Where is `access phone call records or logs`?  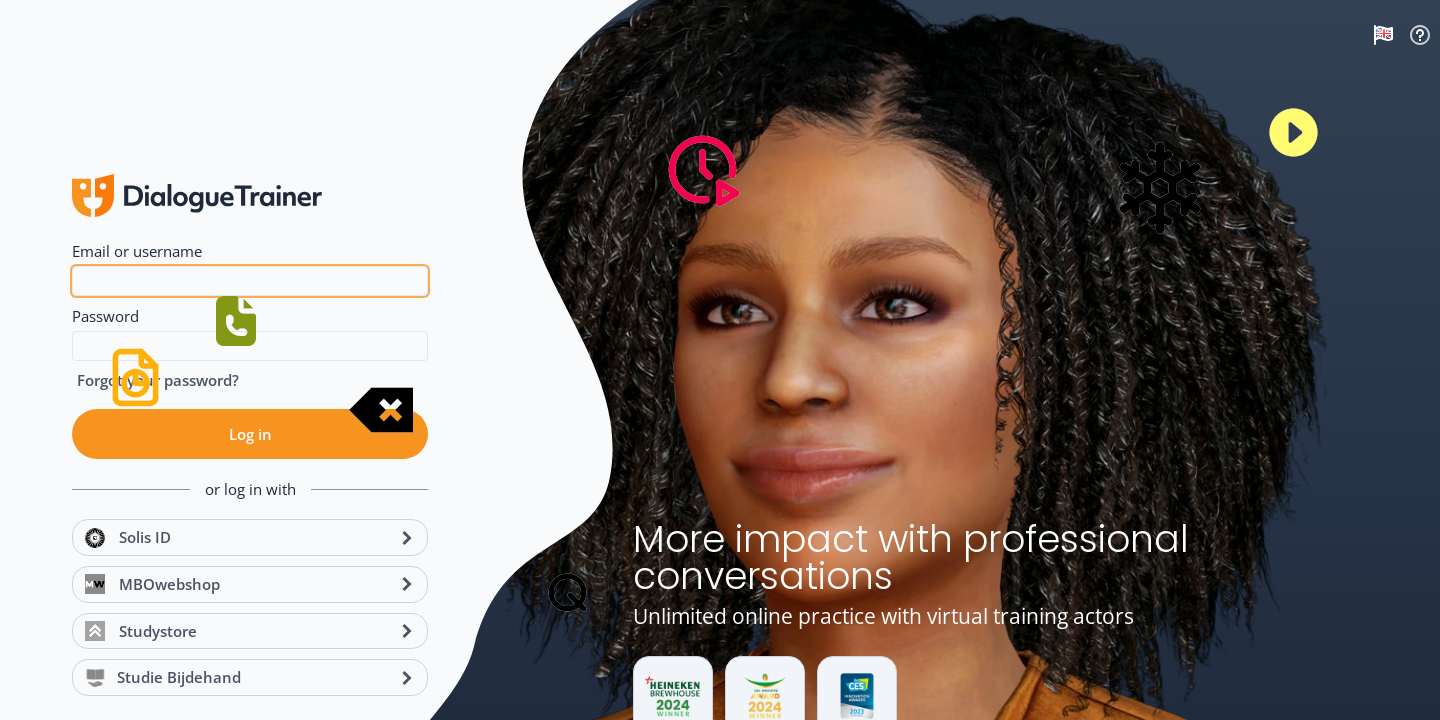
access phone call records or logs is located at coordinates (236, 321).